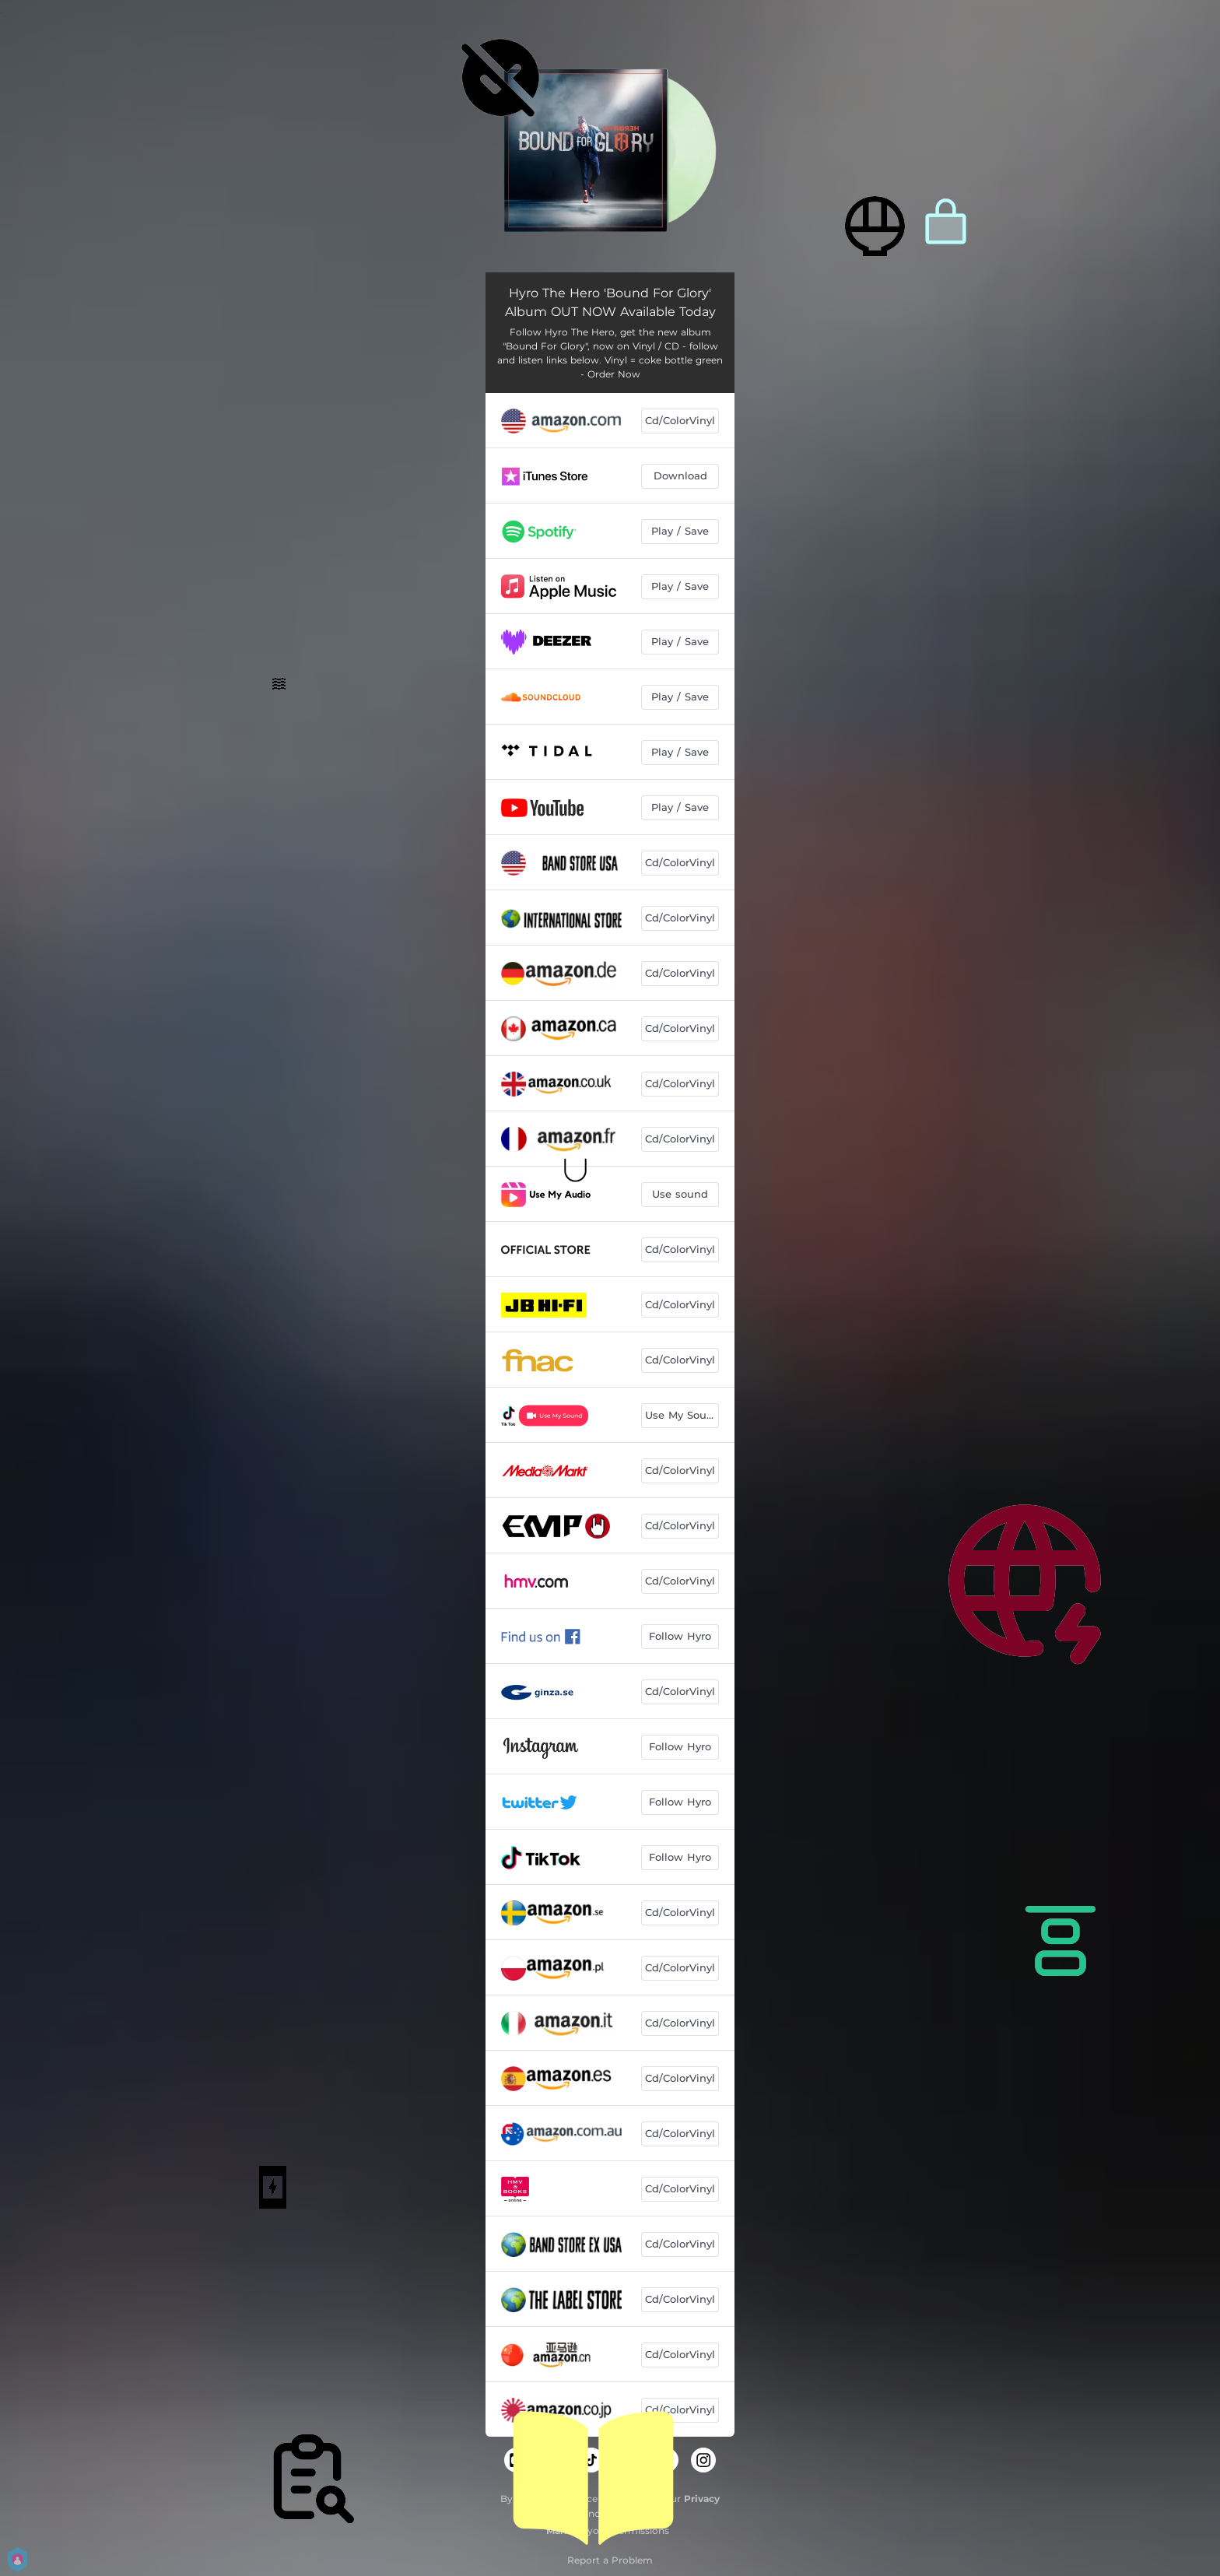 The width and height of the screenshot is (1220, 2576). What do you see at coordinates (311, 2476) in the screenshot?
I see `search through reports or documents` at bounding box center [311, 2476].